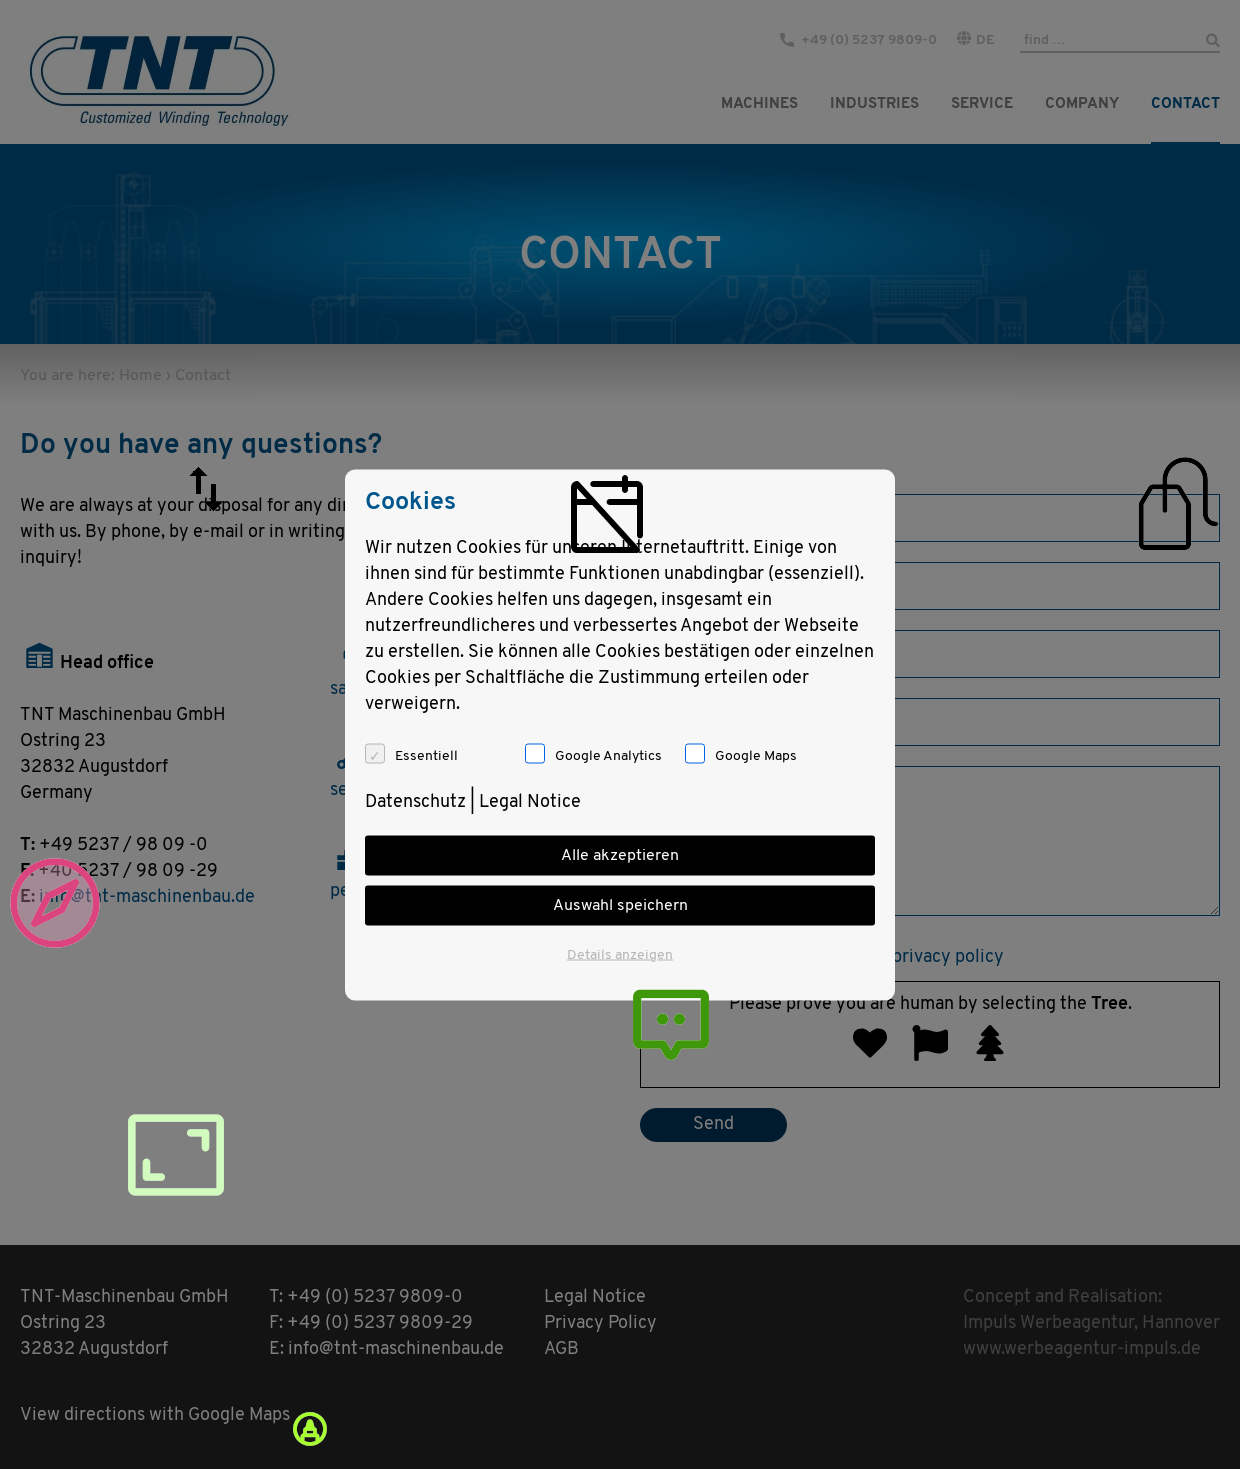  Describe the element at coordinates (671, 1022) in the screenshot. I see `open chat or messaging` at that location.